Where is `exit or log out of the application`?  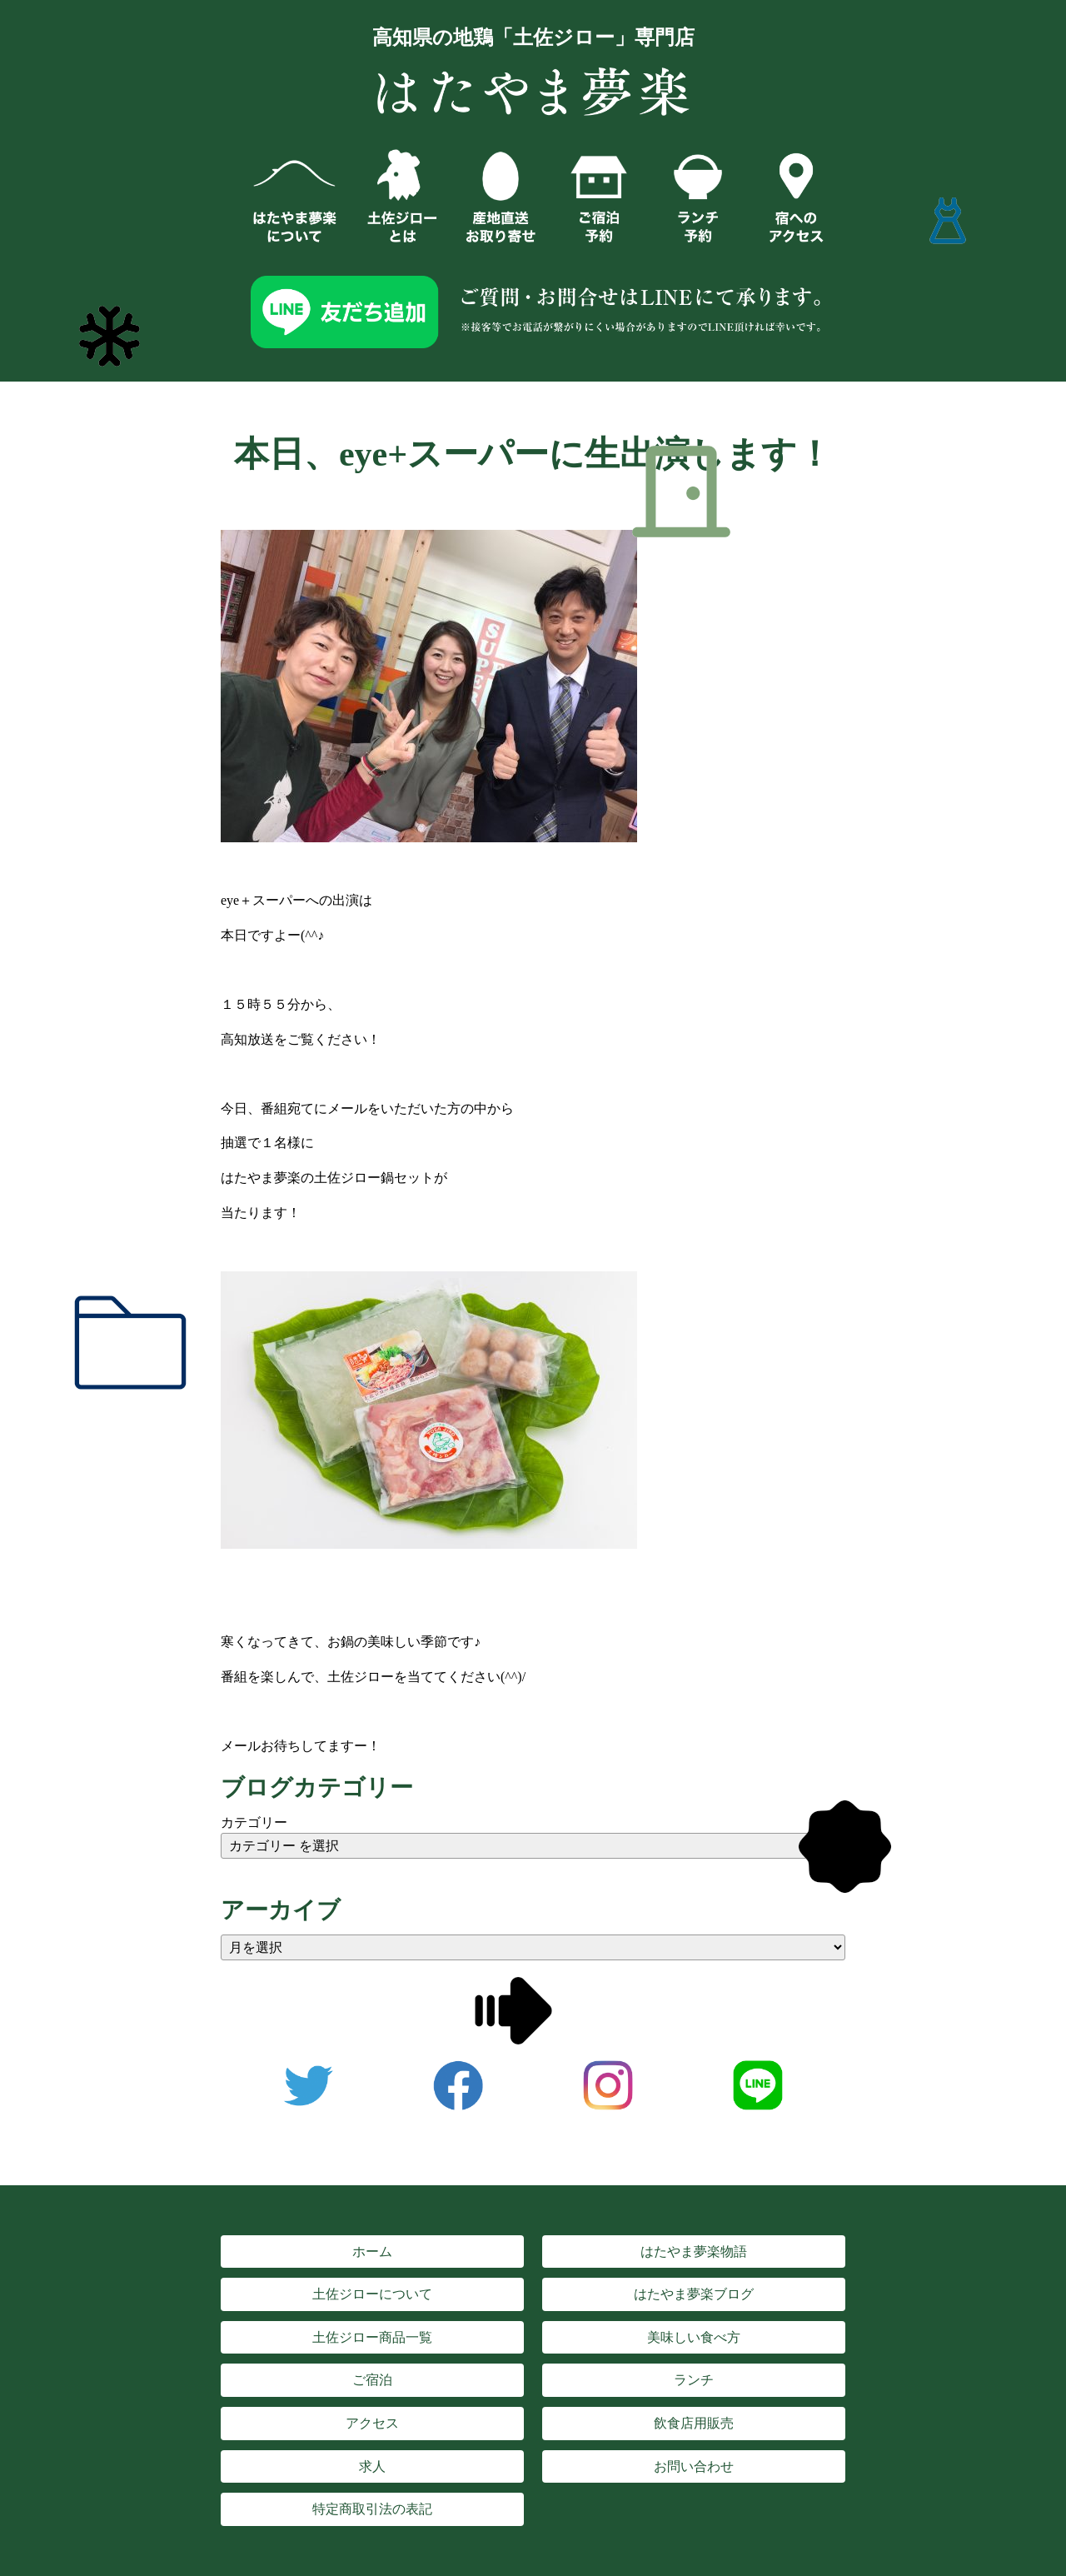 exit or log out of the application is located at coordinates (681, 492).